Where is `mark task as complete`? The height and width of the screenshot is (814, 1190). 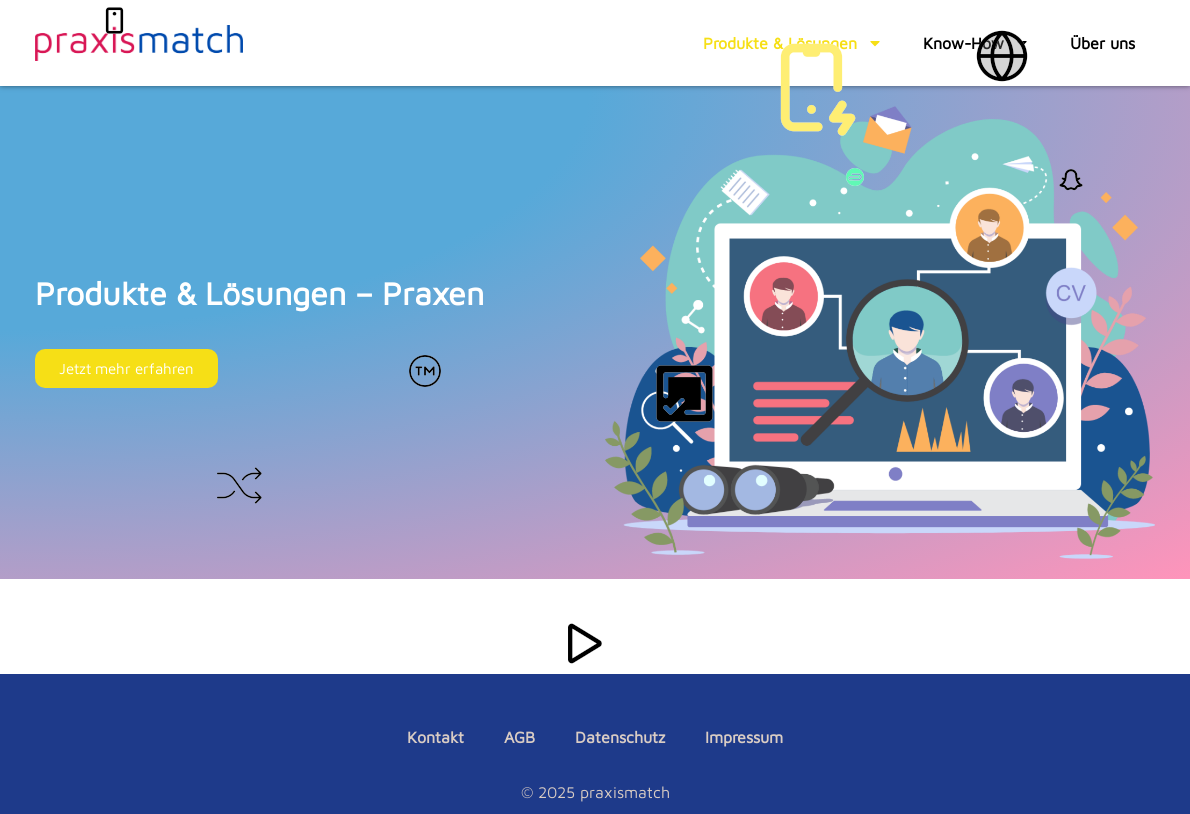 mark task as complete is located at coordinates (684, 393).